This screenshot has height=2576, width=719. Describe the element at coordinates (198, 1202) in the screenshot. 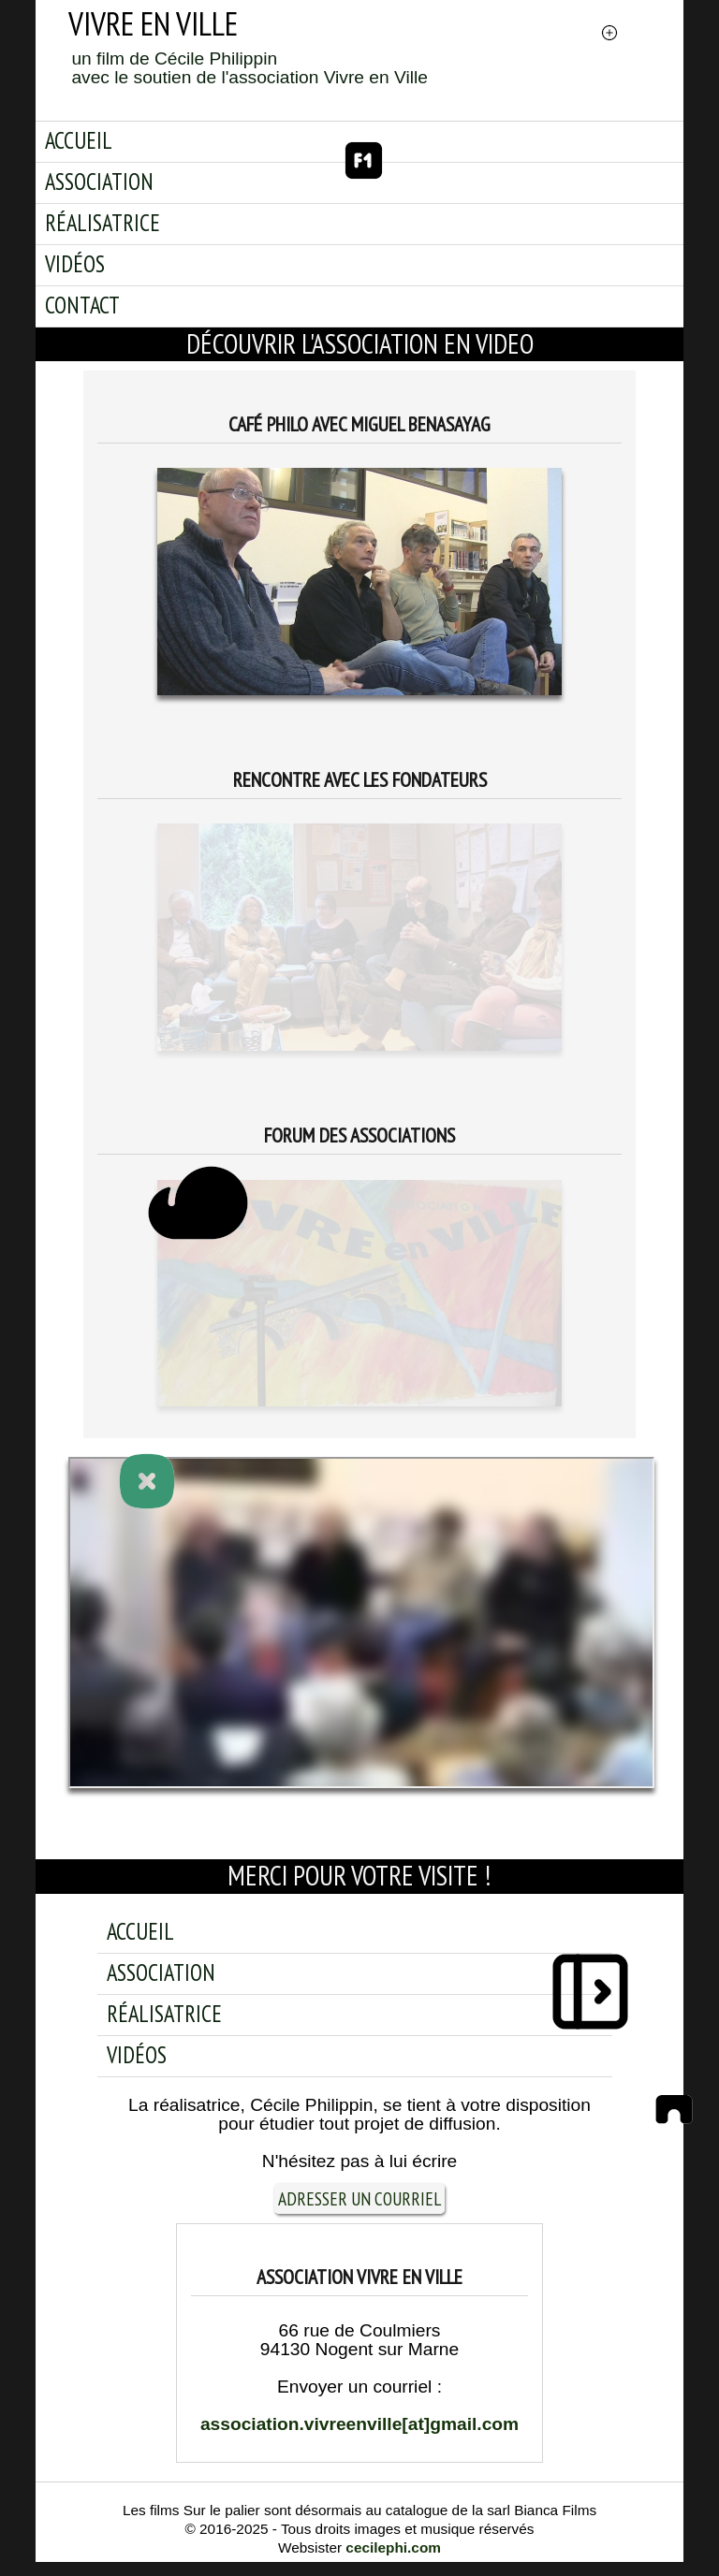

I see `cloud storage or sync status` at that location.